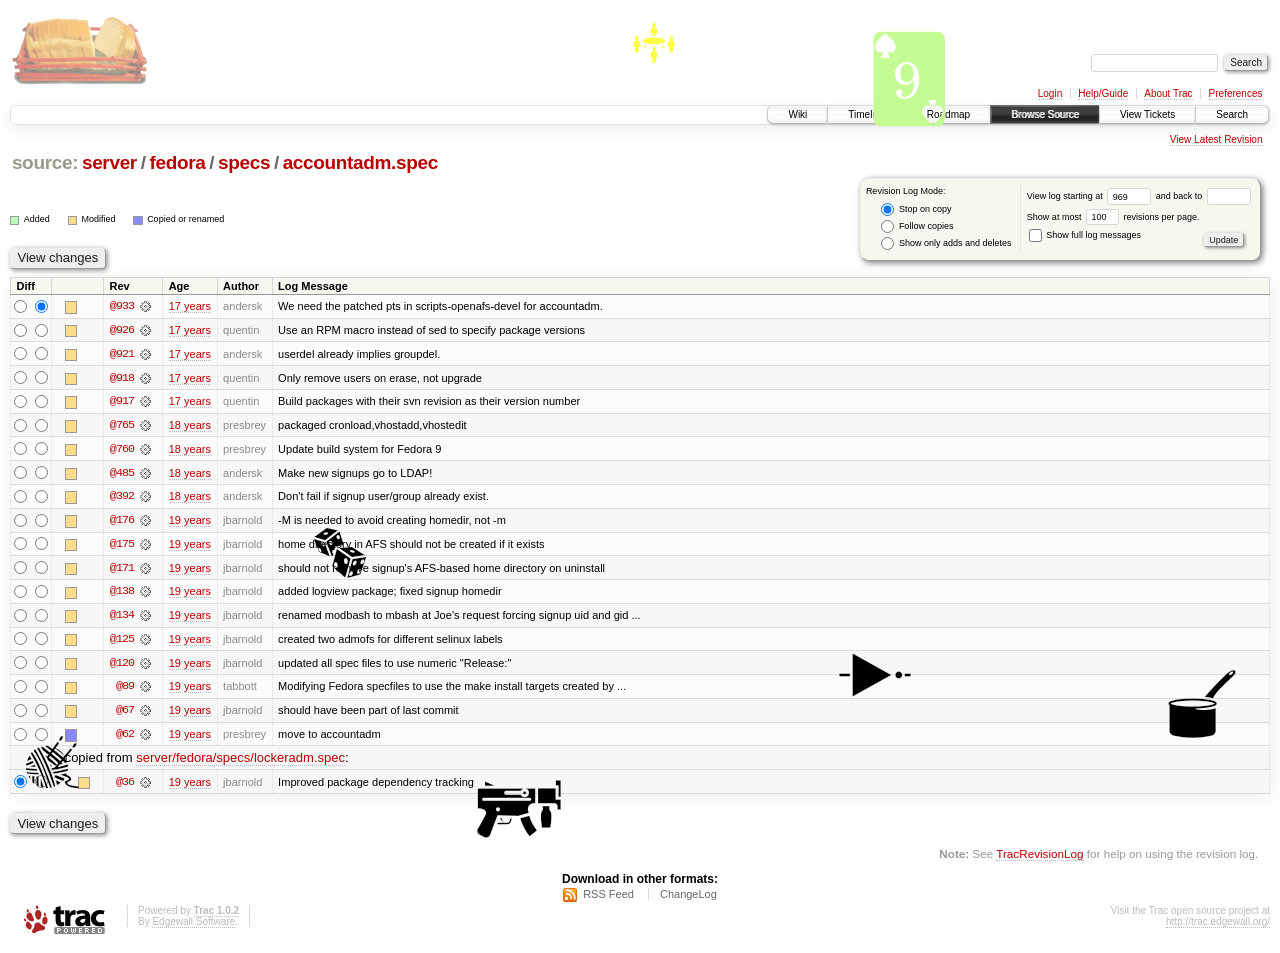  What do you see at coordinates (53, 762) in the screenshot?
I see `yarn or wool crafting material indicator` at bounding box center [53, 762].